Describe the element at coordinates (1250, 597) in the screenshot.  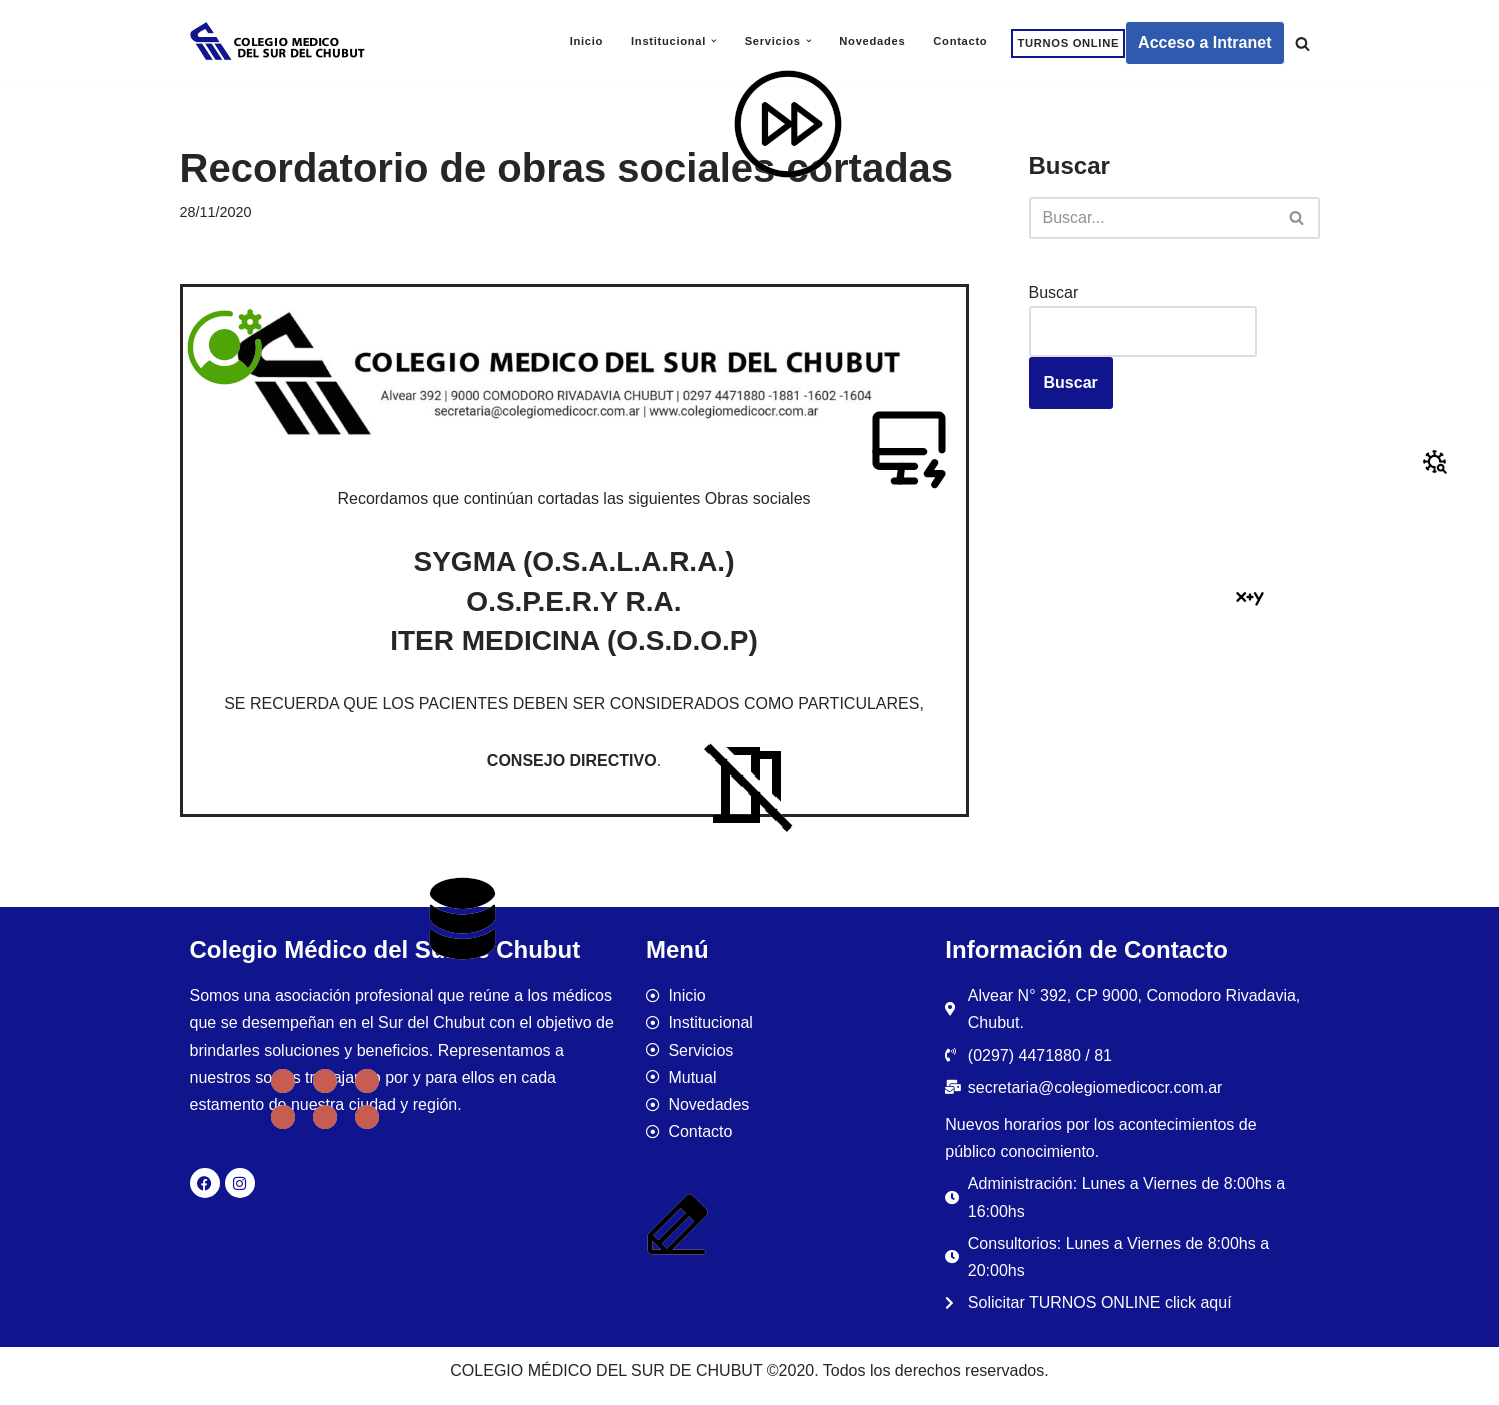
I see `access math or calculator functions` at that location.